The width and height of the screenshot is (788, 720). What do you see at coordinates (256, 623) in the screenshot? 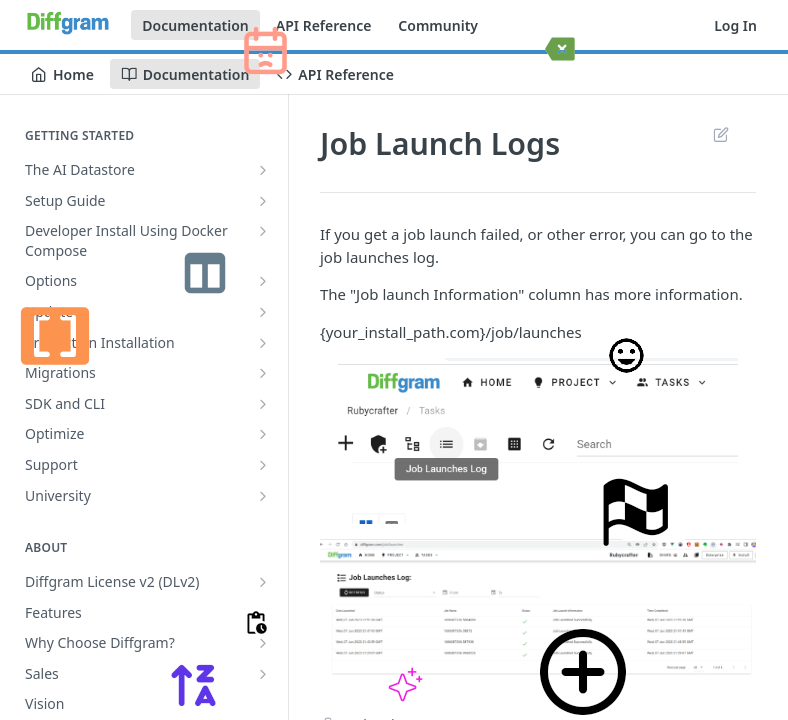
I see `view tasks awaiting completion` at bounding box center [256, 623].